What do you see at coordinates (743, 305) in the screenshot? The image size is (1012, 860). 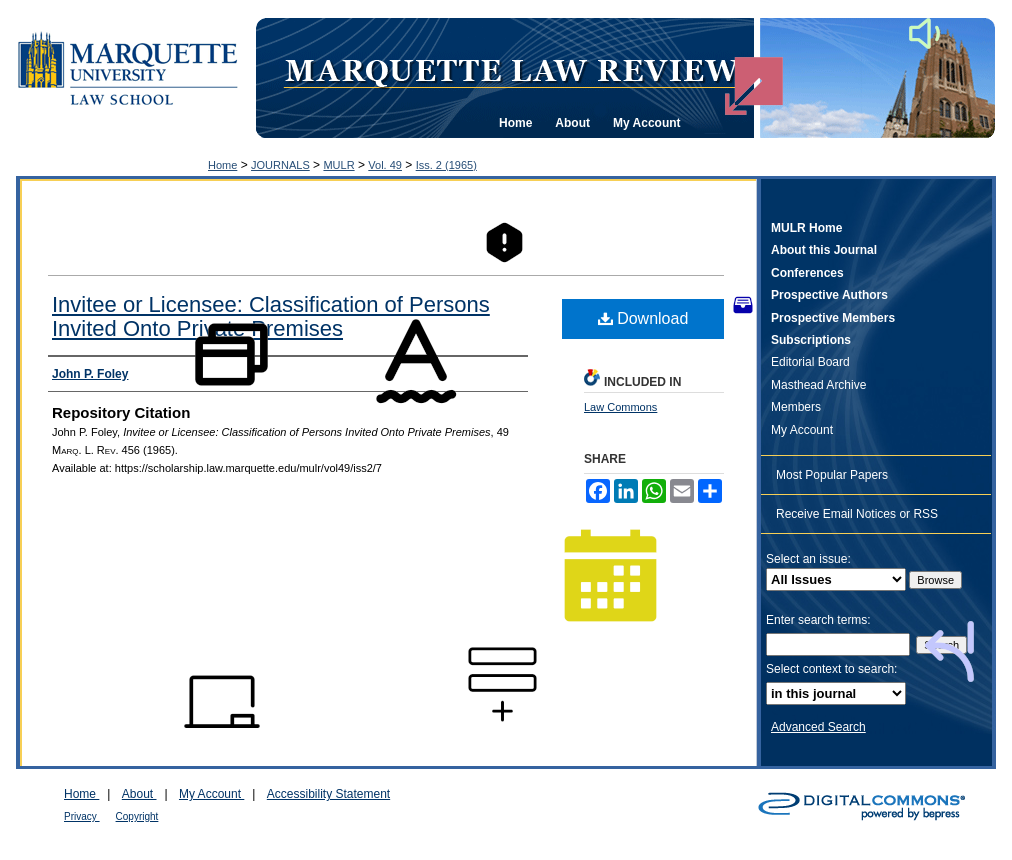 I see `view inbox or received files` at bounding box center [743, 305].